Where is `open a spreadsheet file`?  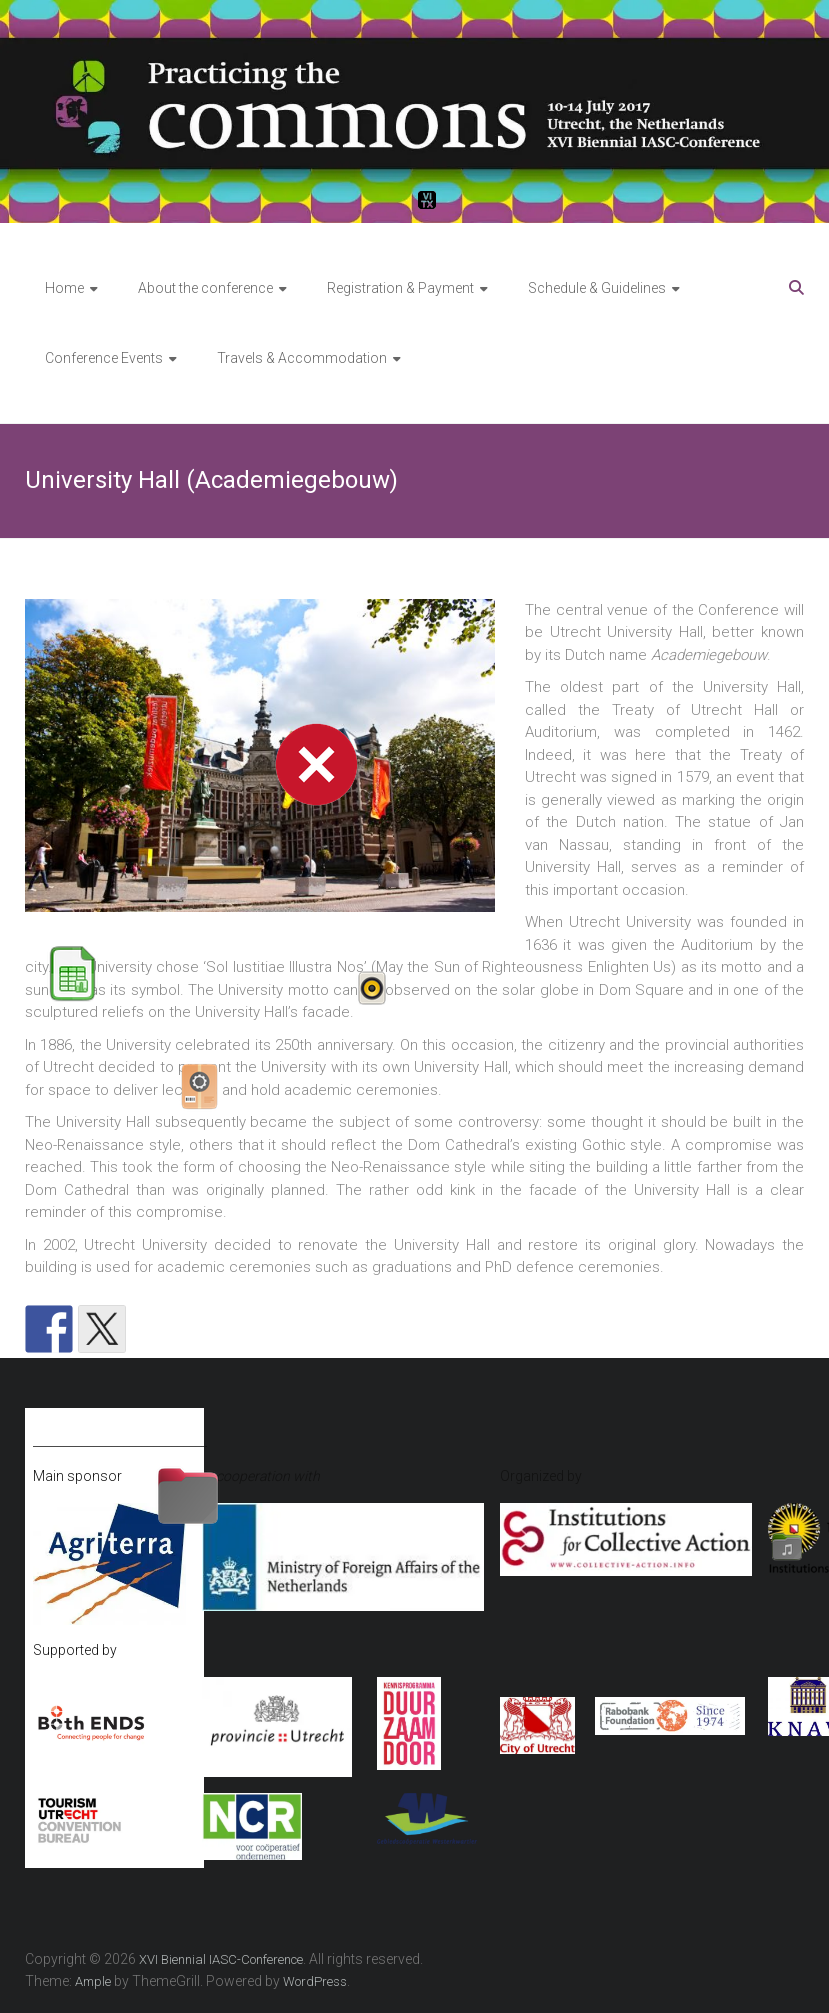 open a spreadsheet file is located at coordinates (72, 973).